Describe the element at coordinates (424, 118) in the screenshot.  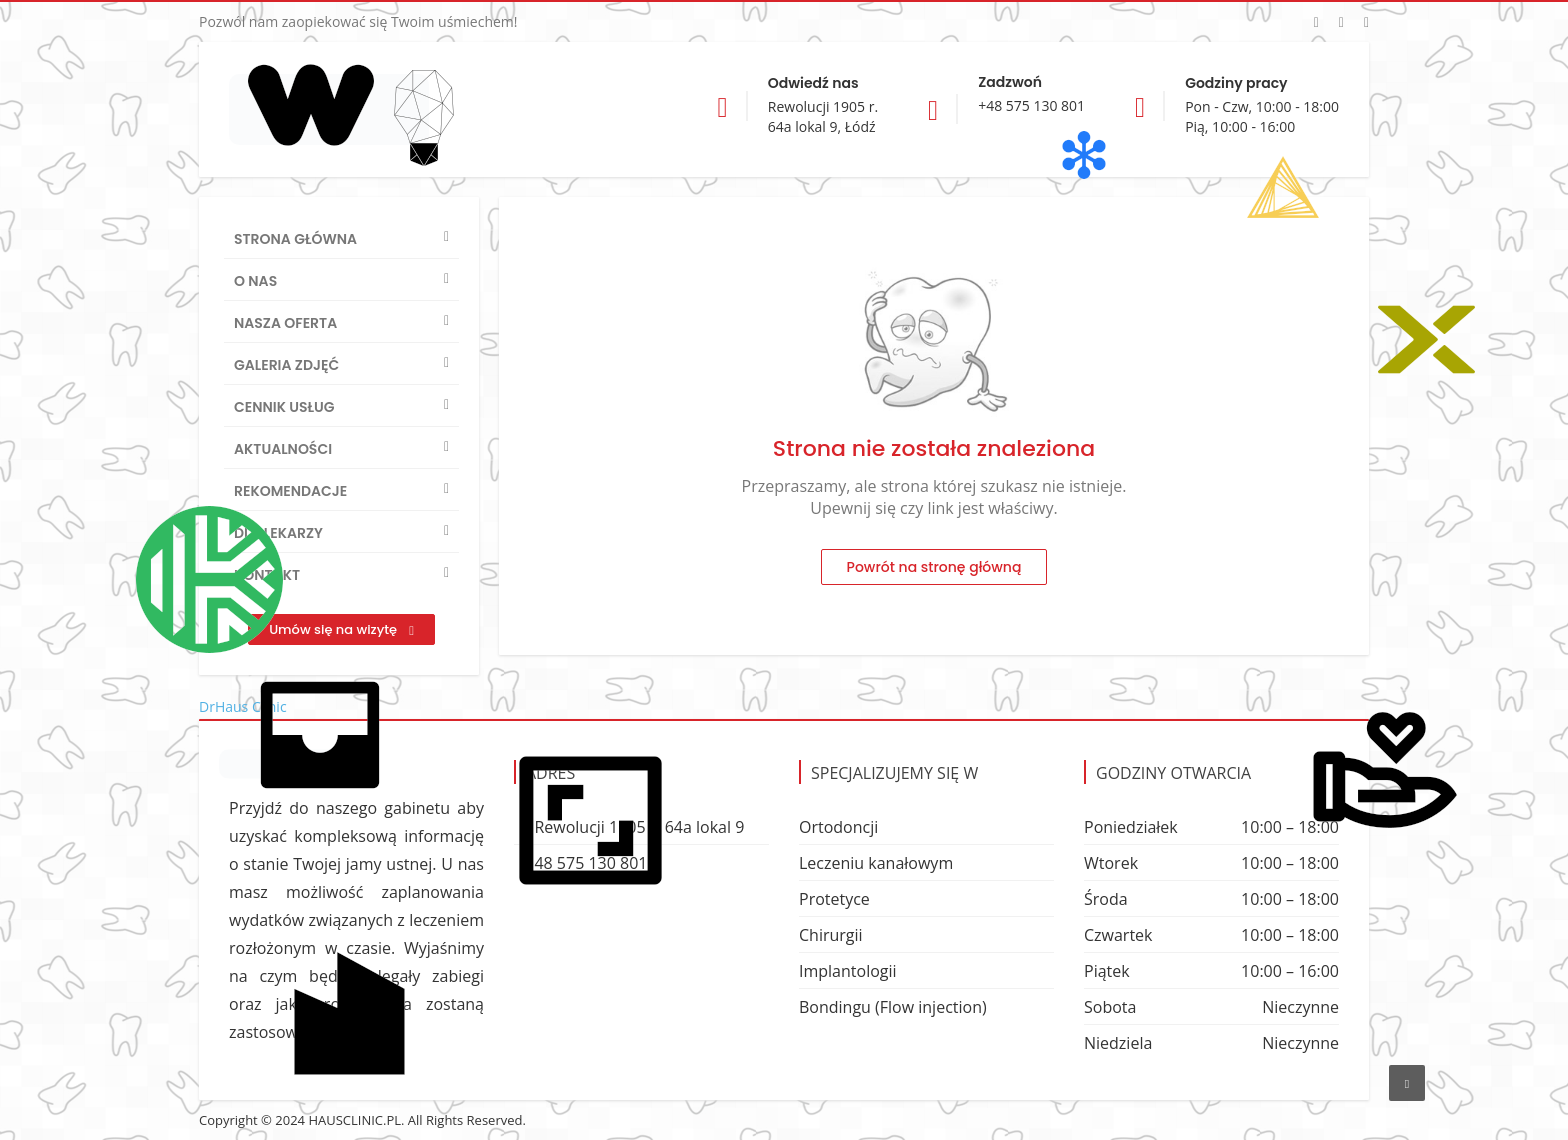
I see `open the minds social network app` at that location.